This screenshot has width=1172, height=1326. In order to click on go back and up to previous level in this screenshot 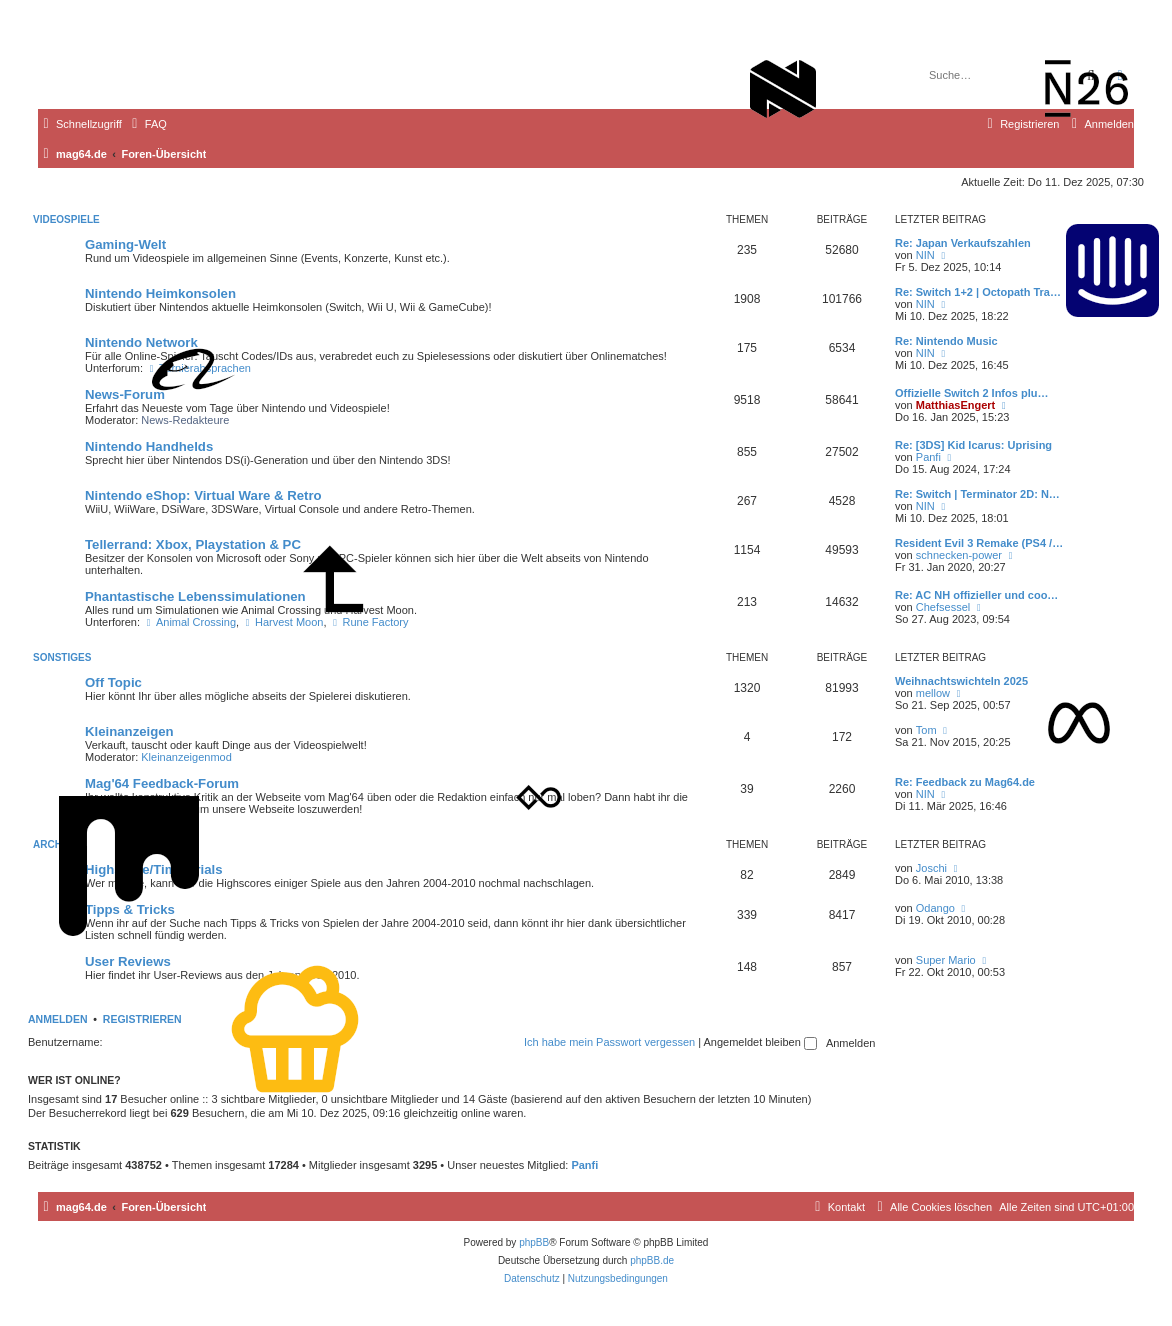, I will do `click(334, 583)`.